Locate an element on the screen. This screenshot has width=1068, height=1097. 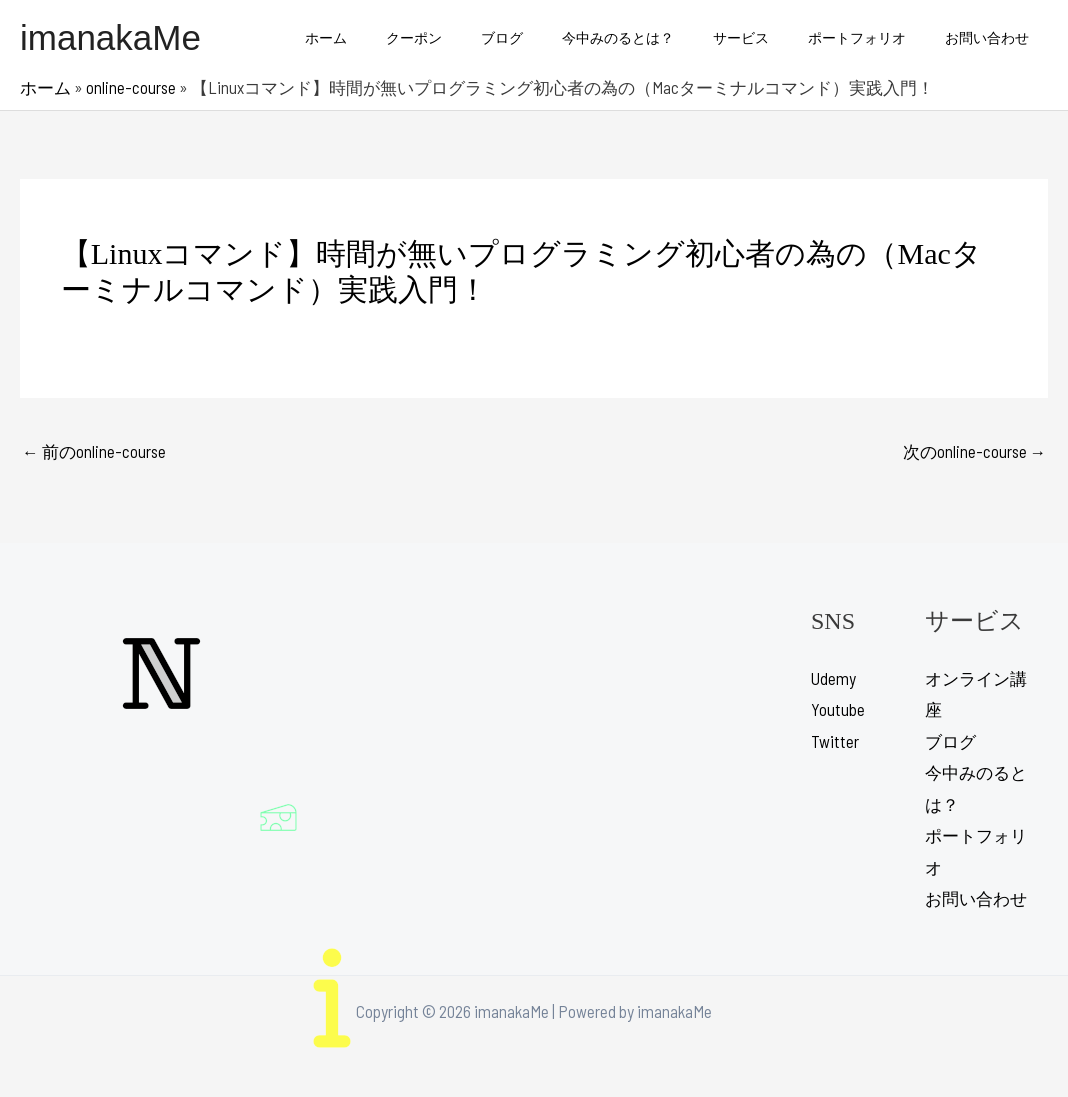
cheese or dairy category in a food app is located at coordinates (278, 819).